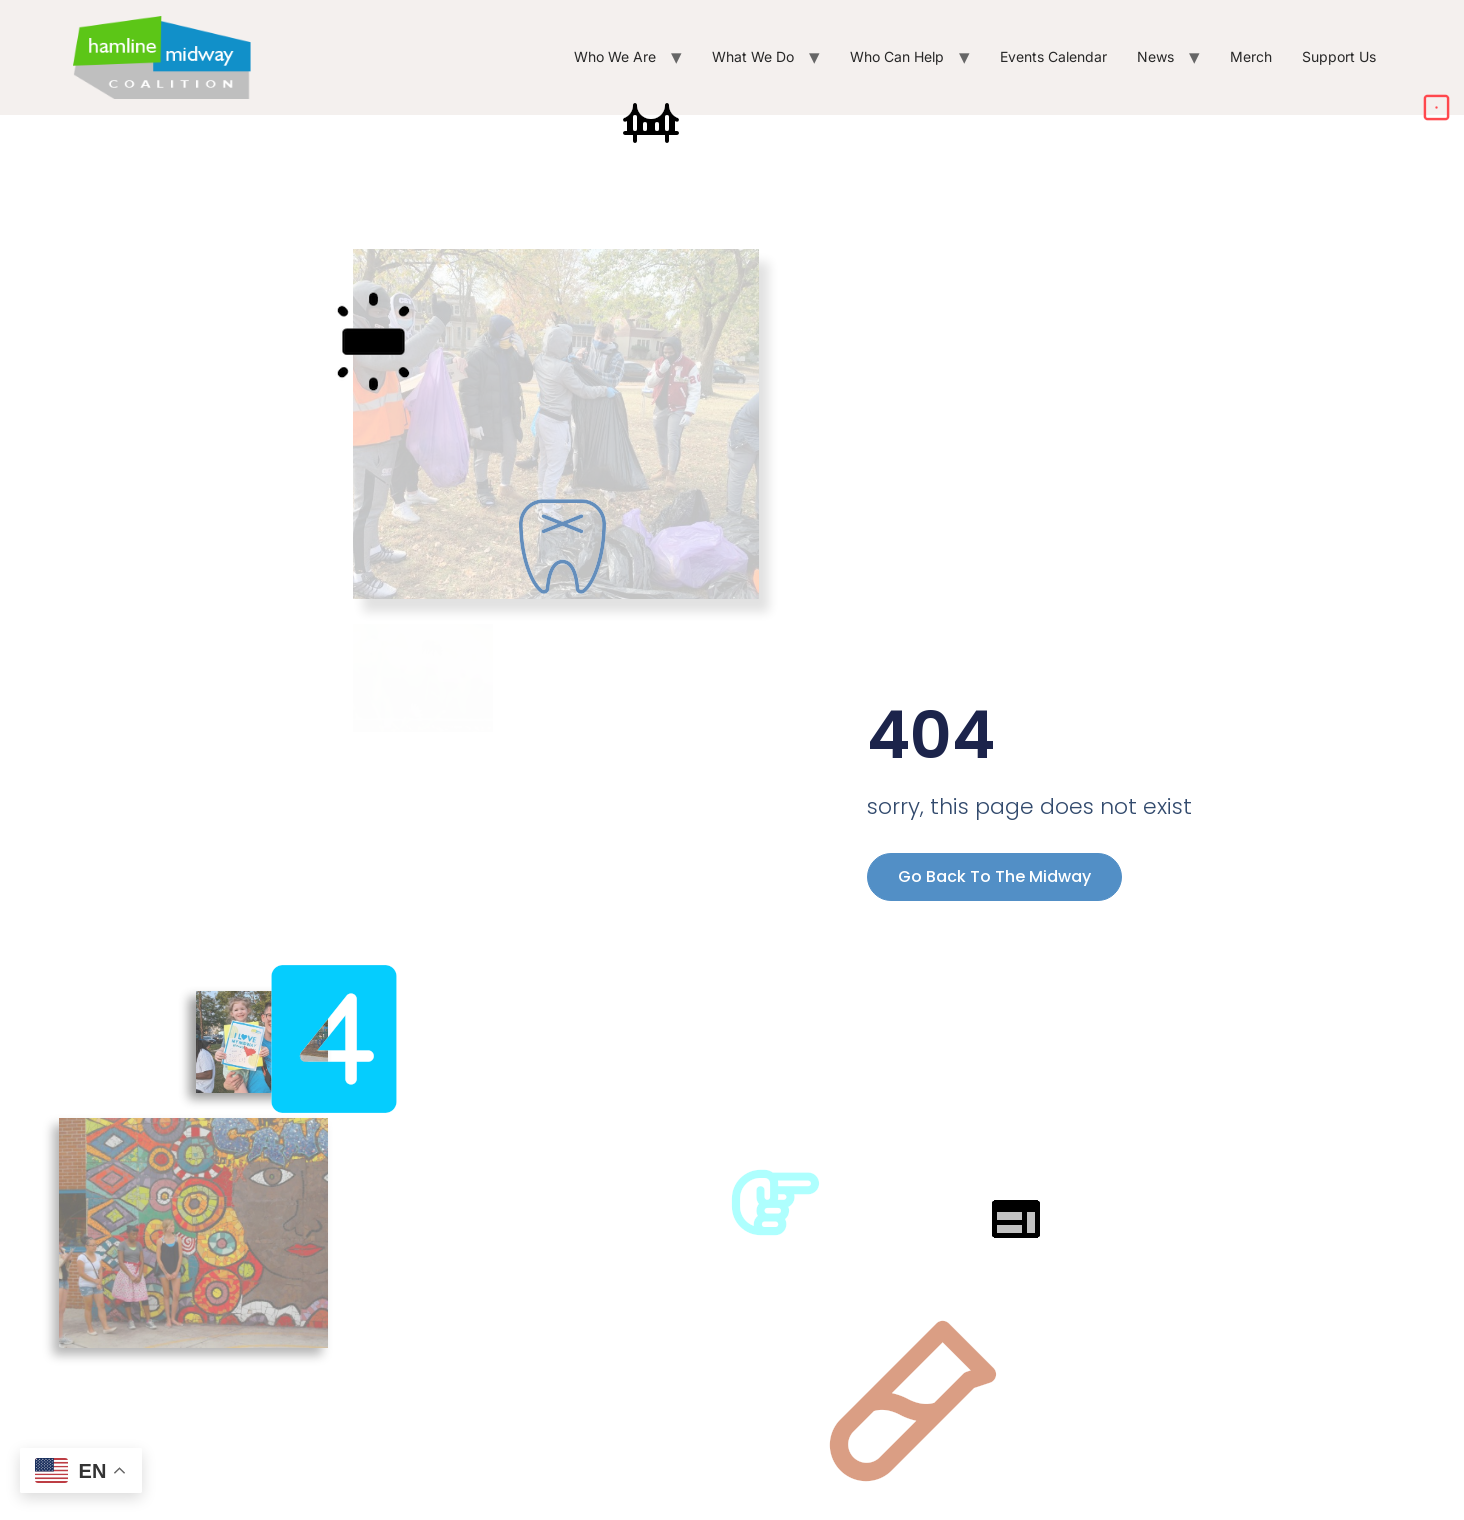 The width and height of the screenshot is (1464, 1520). What do you see at coordinates (775, 1202) in the screenshot?
I see `tap to continue or proceed to the next step` at bounding box center [775, 1202].